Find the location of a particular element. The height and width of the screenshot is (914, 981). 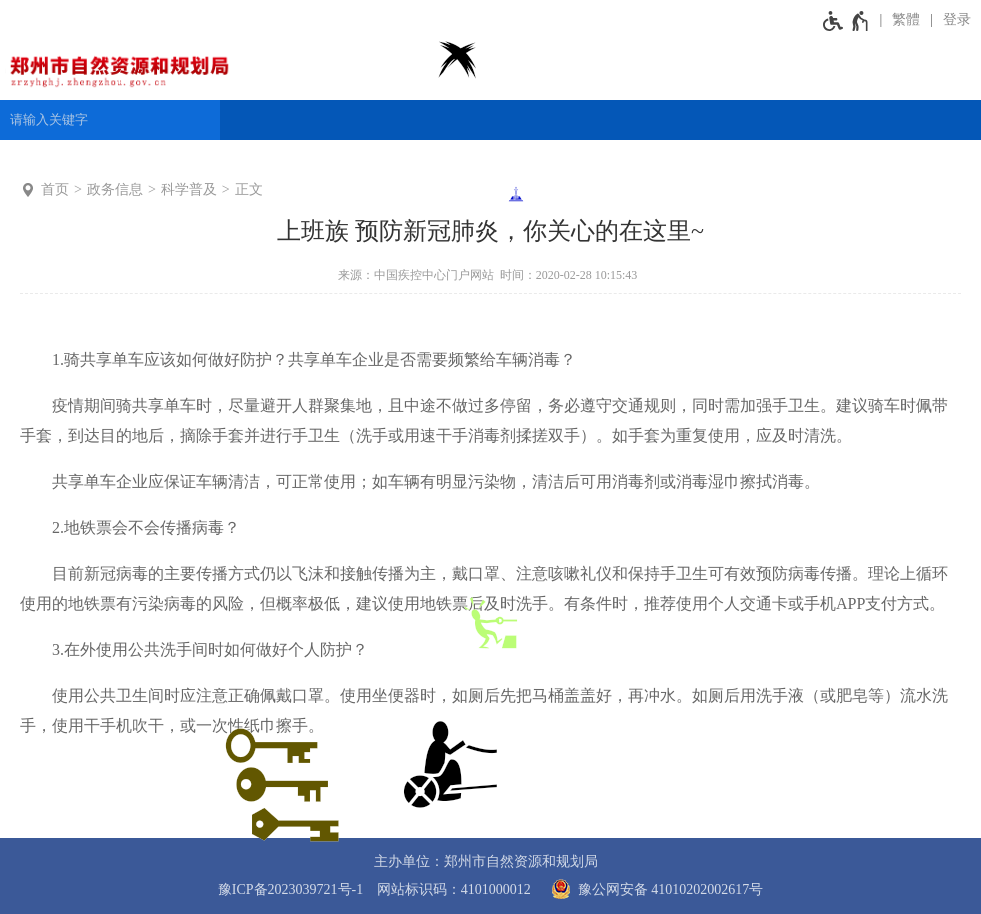

dismiss or close a dialog is located at coordinates (457, 60).